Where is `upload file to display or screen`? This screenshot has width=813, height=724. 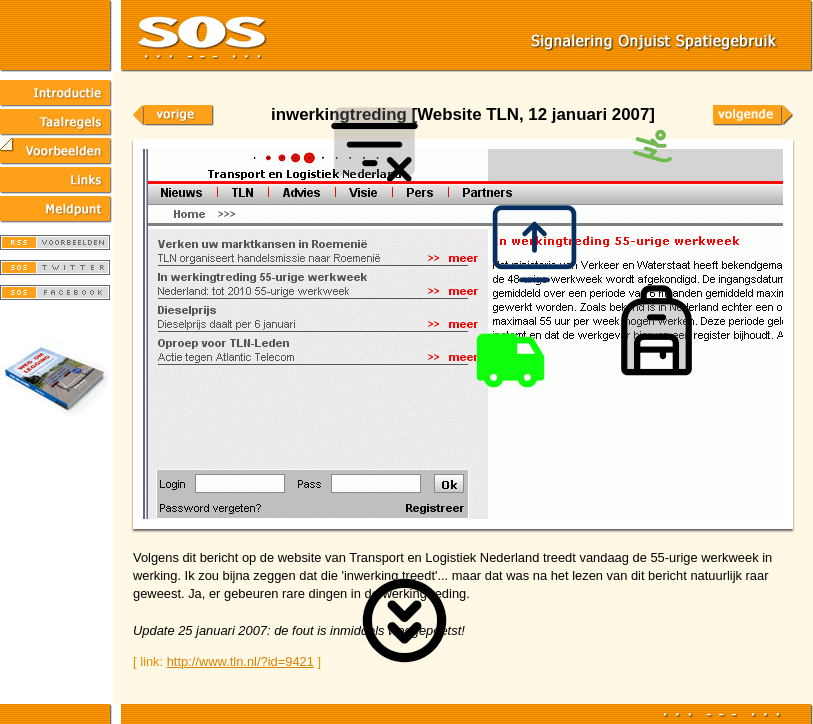
upload file to display or screen is located at coordinates (534, 240).